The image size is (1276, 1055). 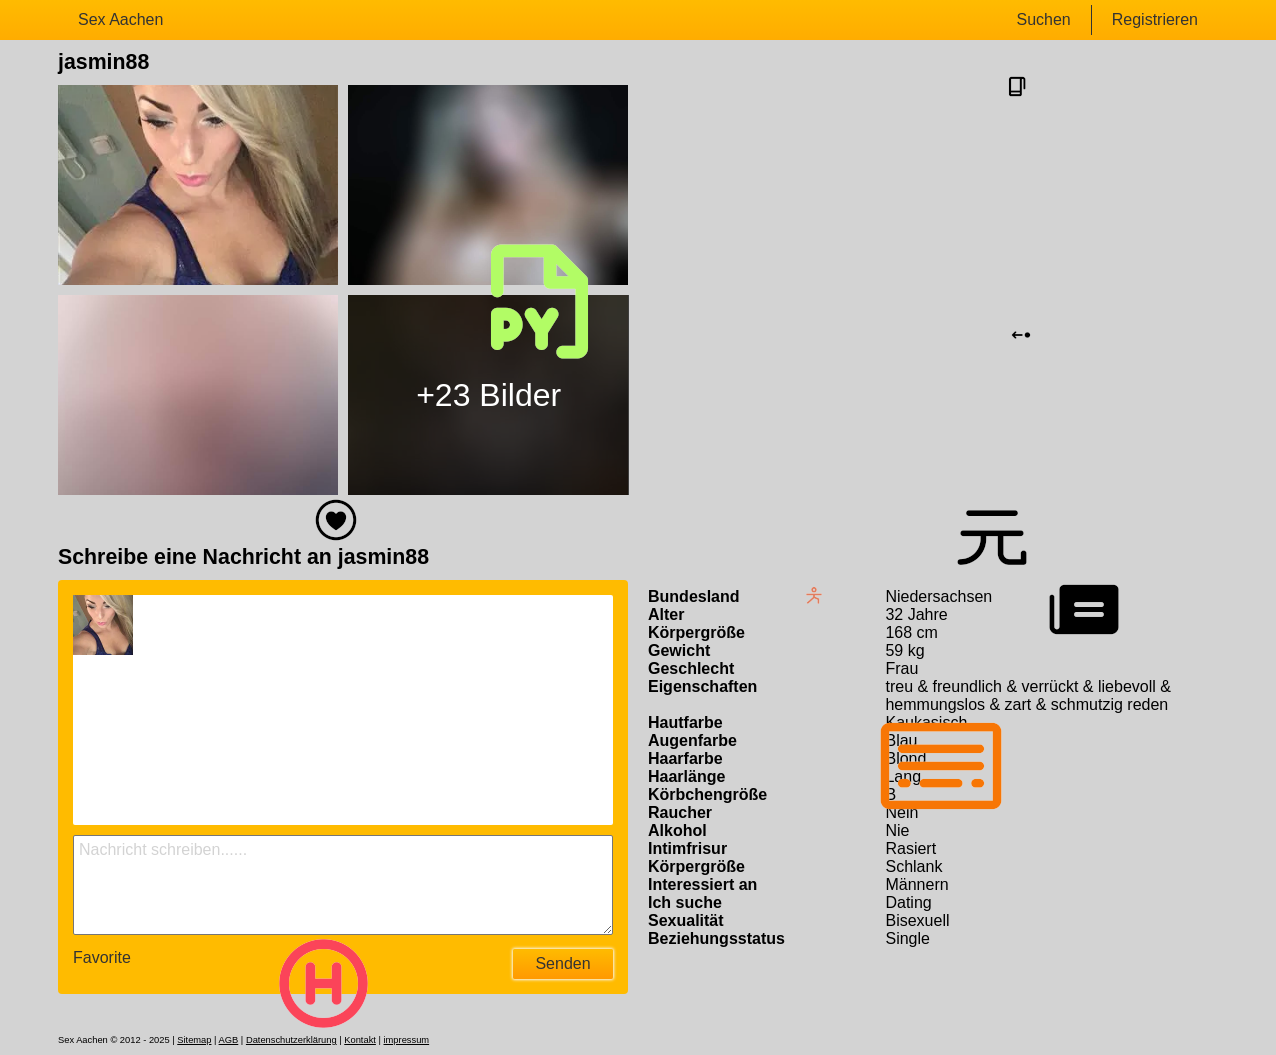 I want to click on view towel or linen amenities, so click(x=1016, y=86).